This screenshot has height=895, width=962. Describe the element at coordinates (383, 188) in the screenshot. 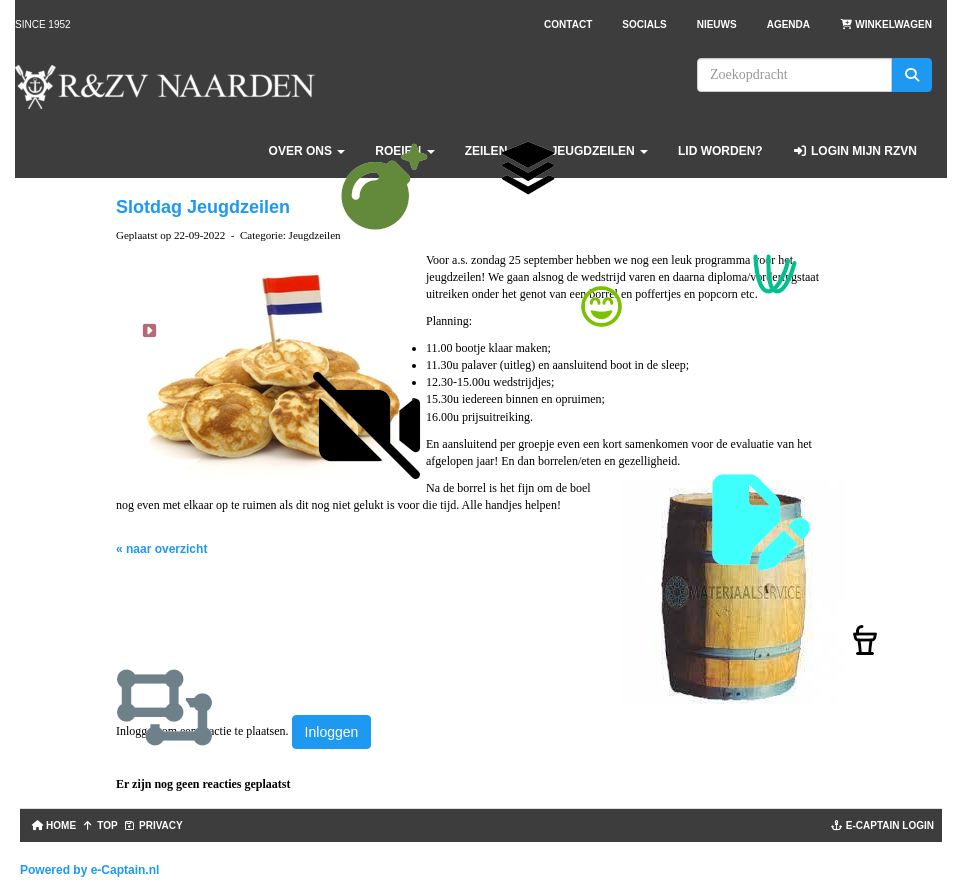

I see `indicates a destructive or irreversible action` at that location.